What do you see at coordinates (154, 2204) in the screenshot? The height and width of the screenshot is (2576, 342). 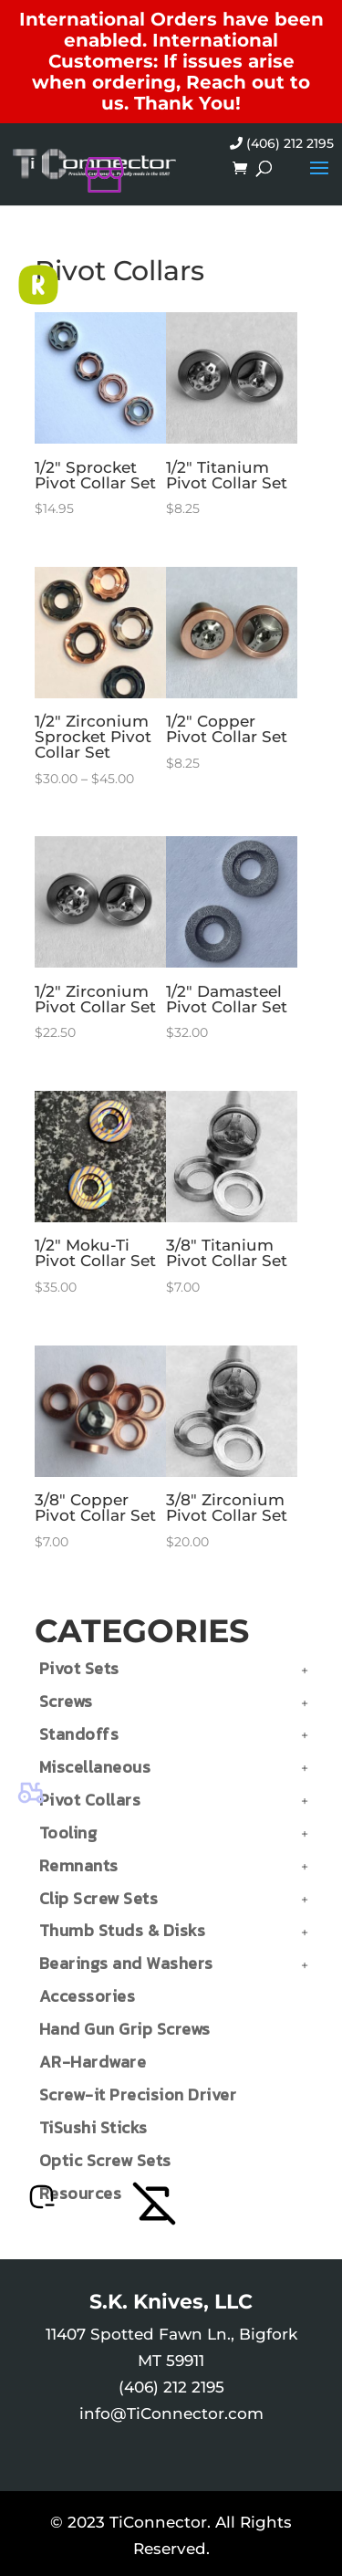 I see `disable automatic sum calculation` at bounding box center [154, 2204].